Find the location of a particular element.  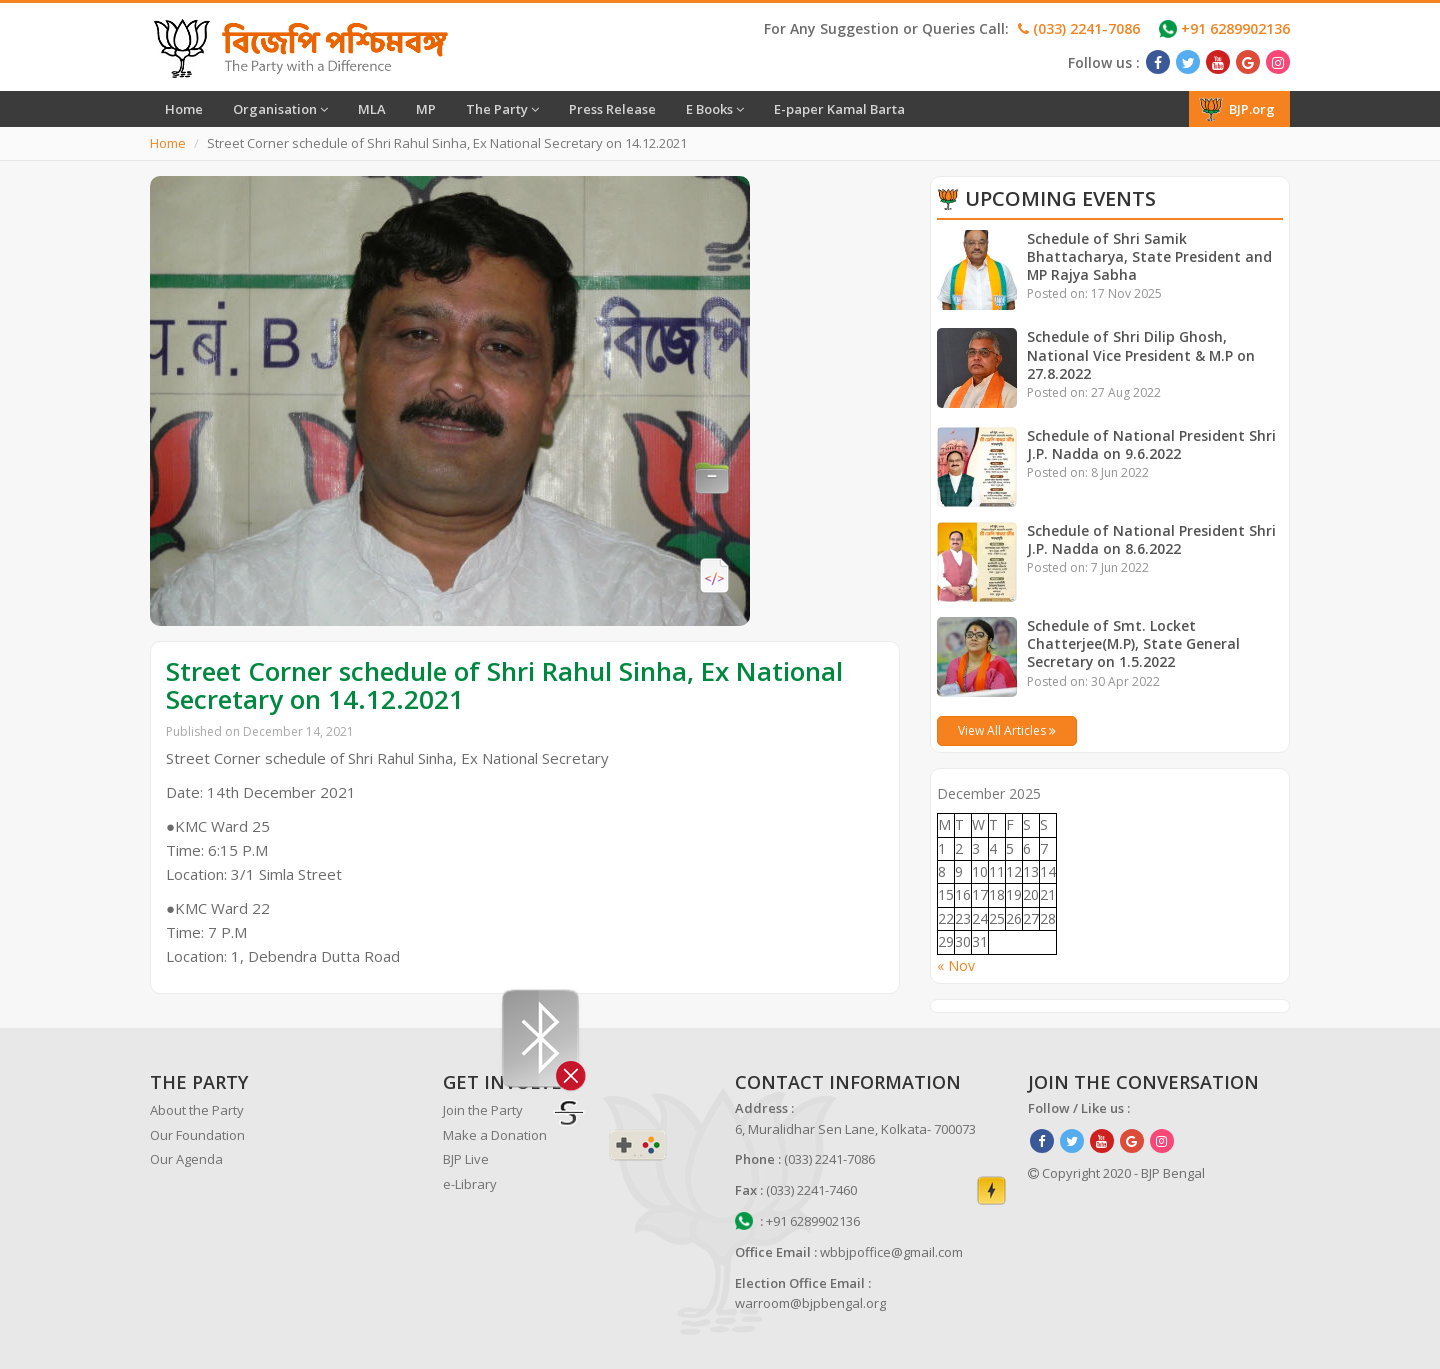

a maven xml configuration file is located at coordinates (714, 575).